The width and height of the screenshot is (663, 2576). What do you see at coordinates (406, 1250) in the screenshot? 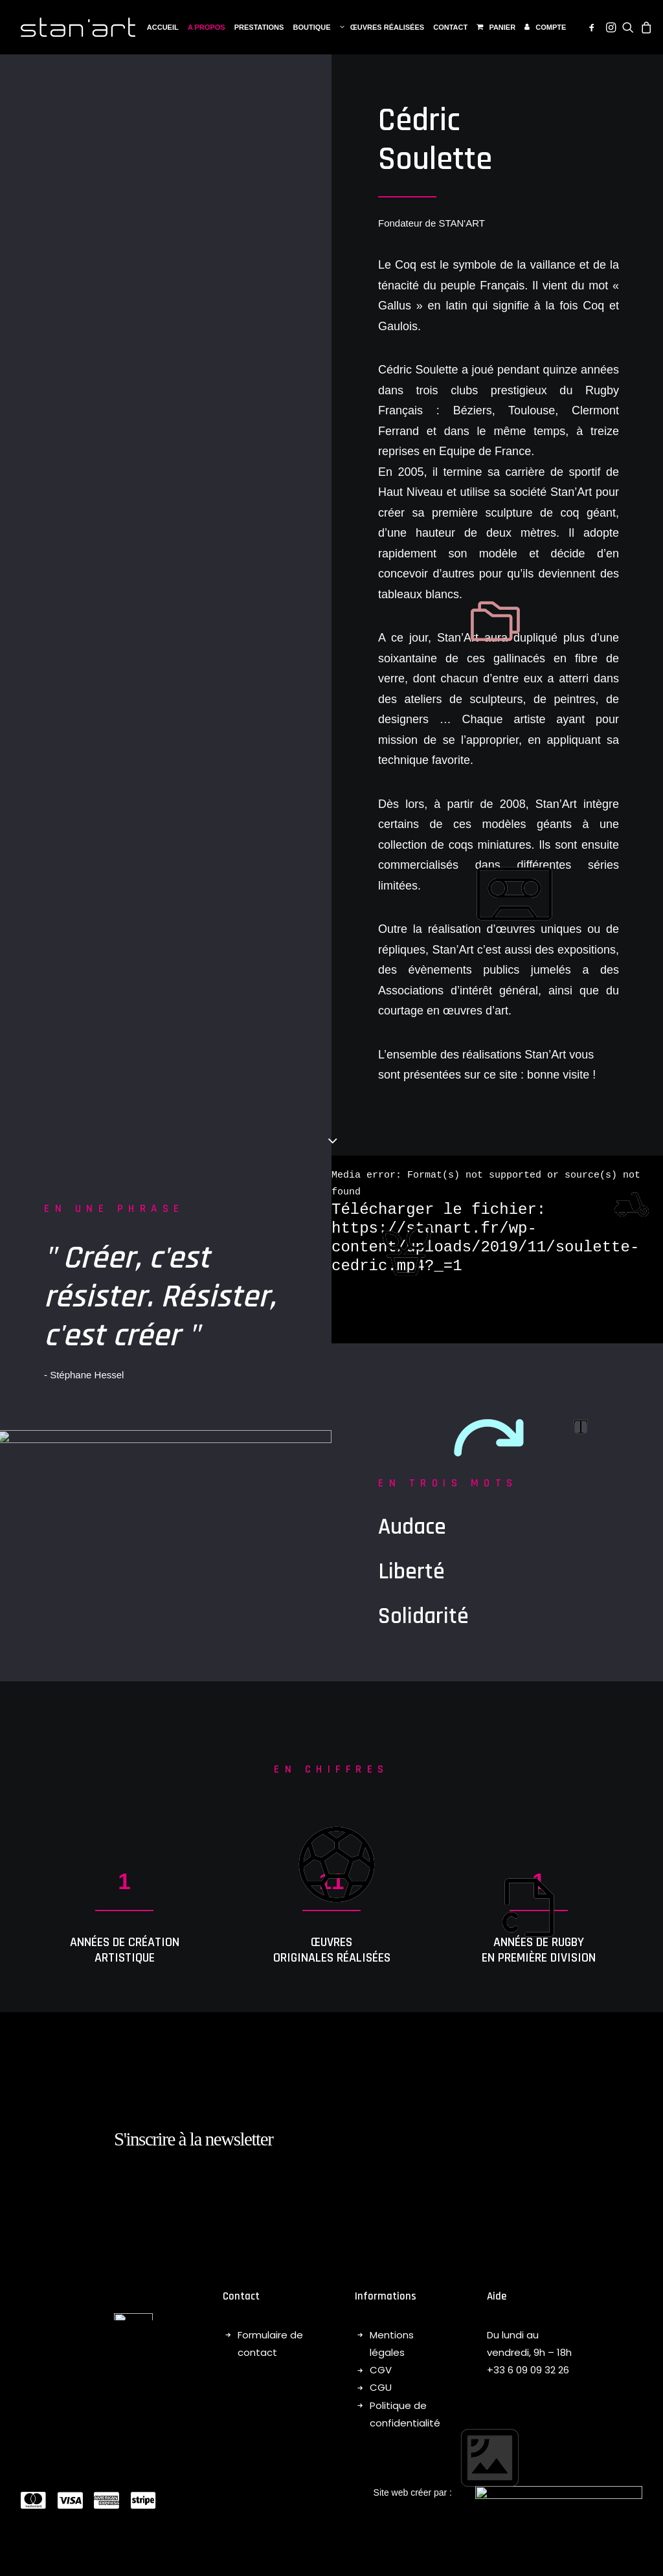
I see `view or manage your garden plants` at bounding box center [406, 1250].